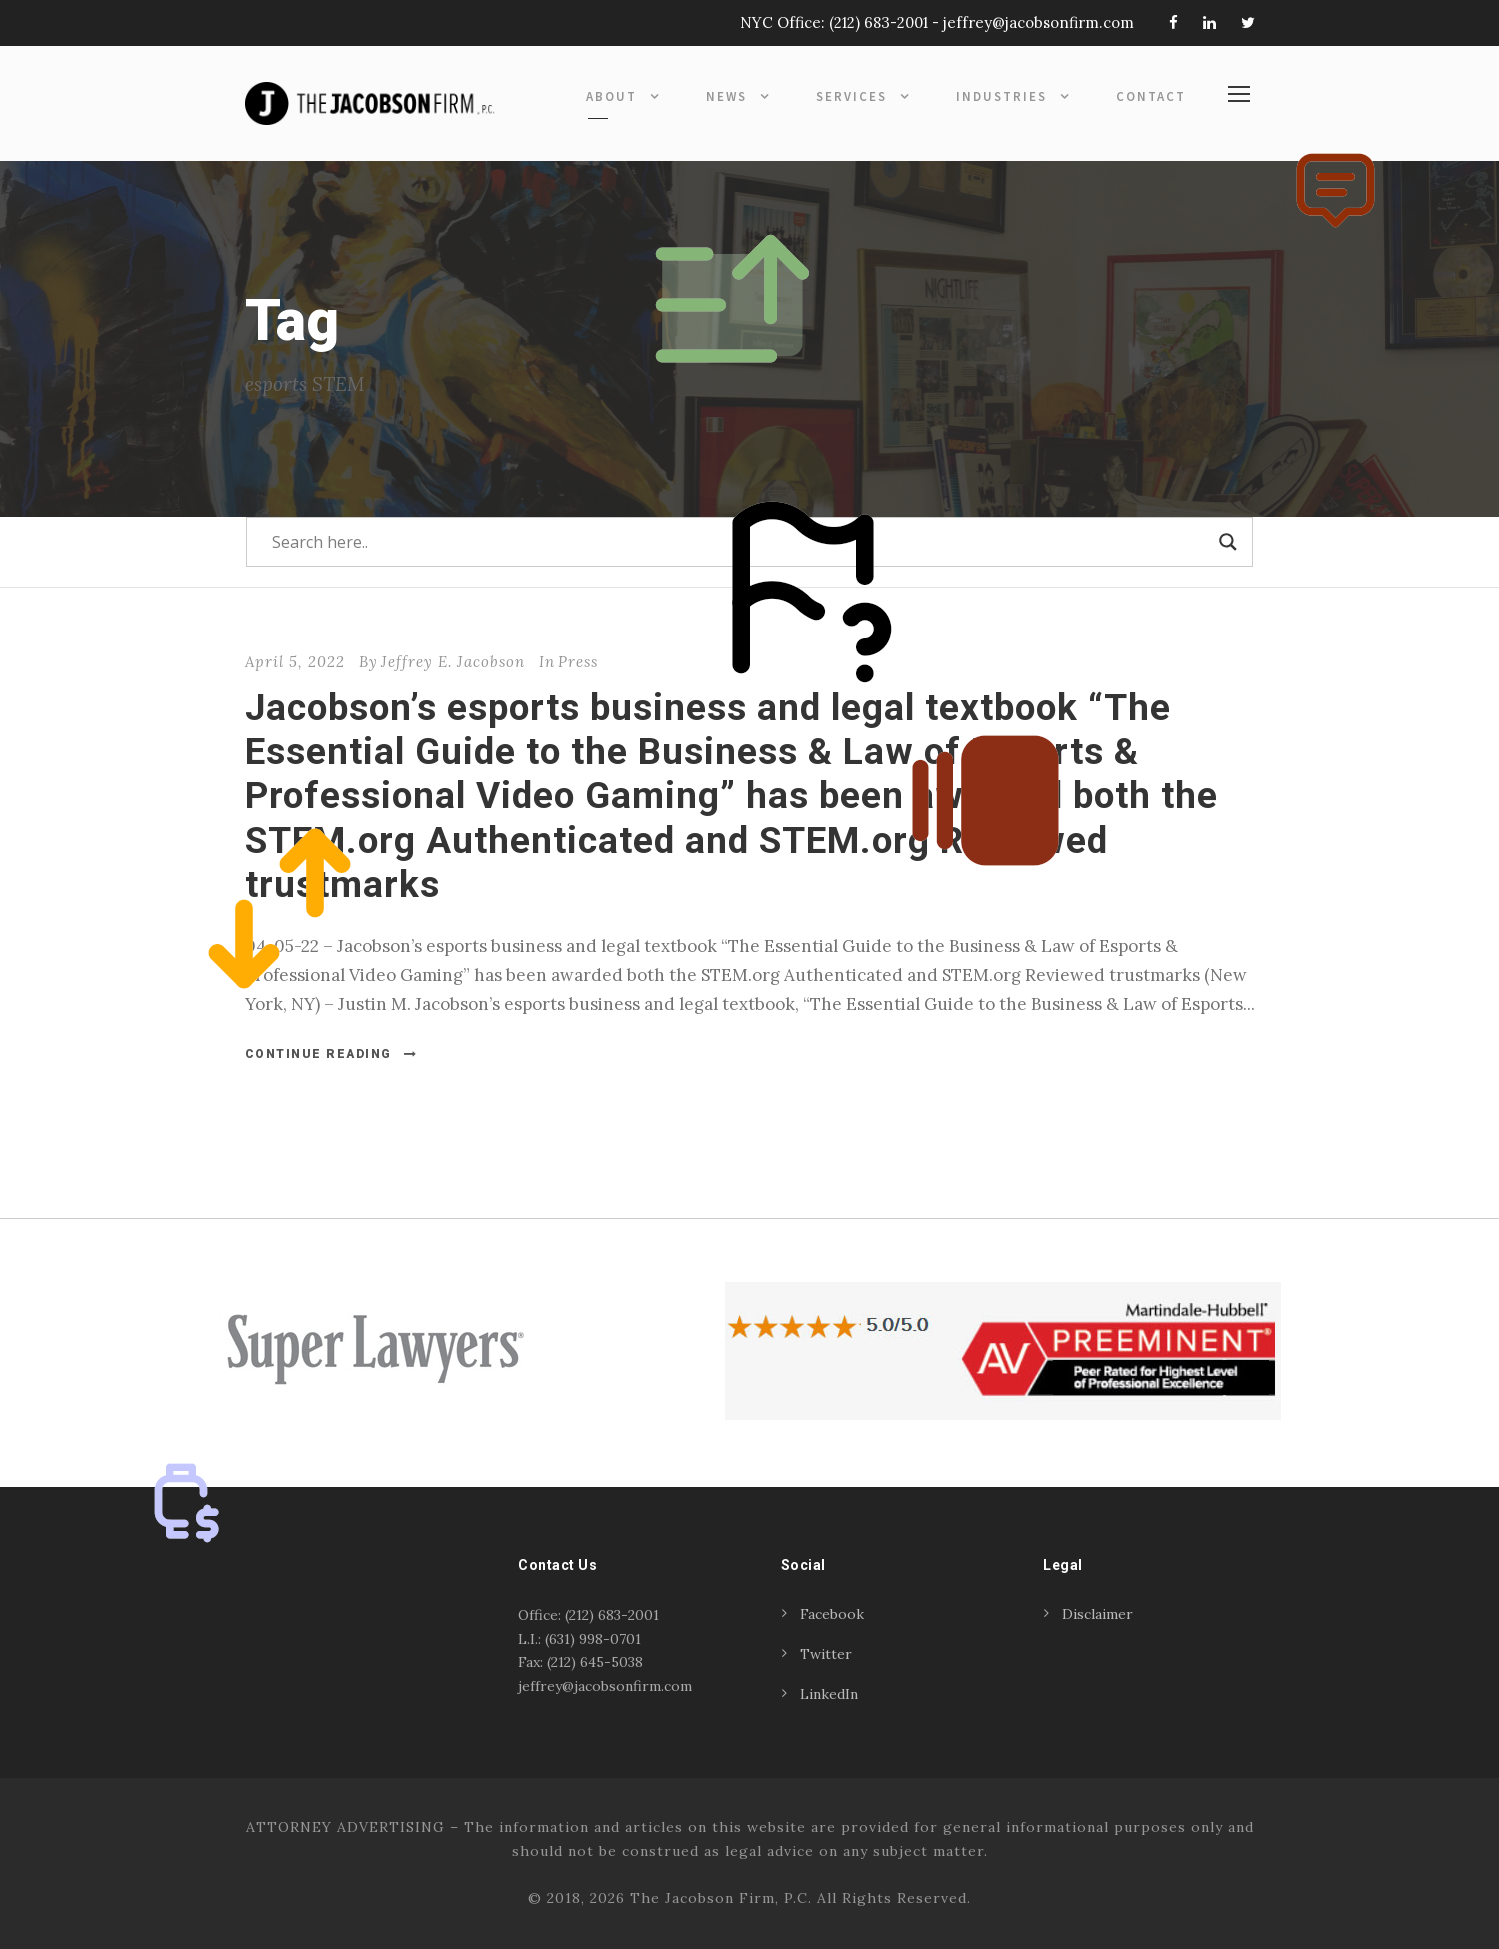 The image size is (1499, 1949). Describe the element at coordinates (985, 800) in the screenshot. I see `view version history` at that location.